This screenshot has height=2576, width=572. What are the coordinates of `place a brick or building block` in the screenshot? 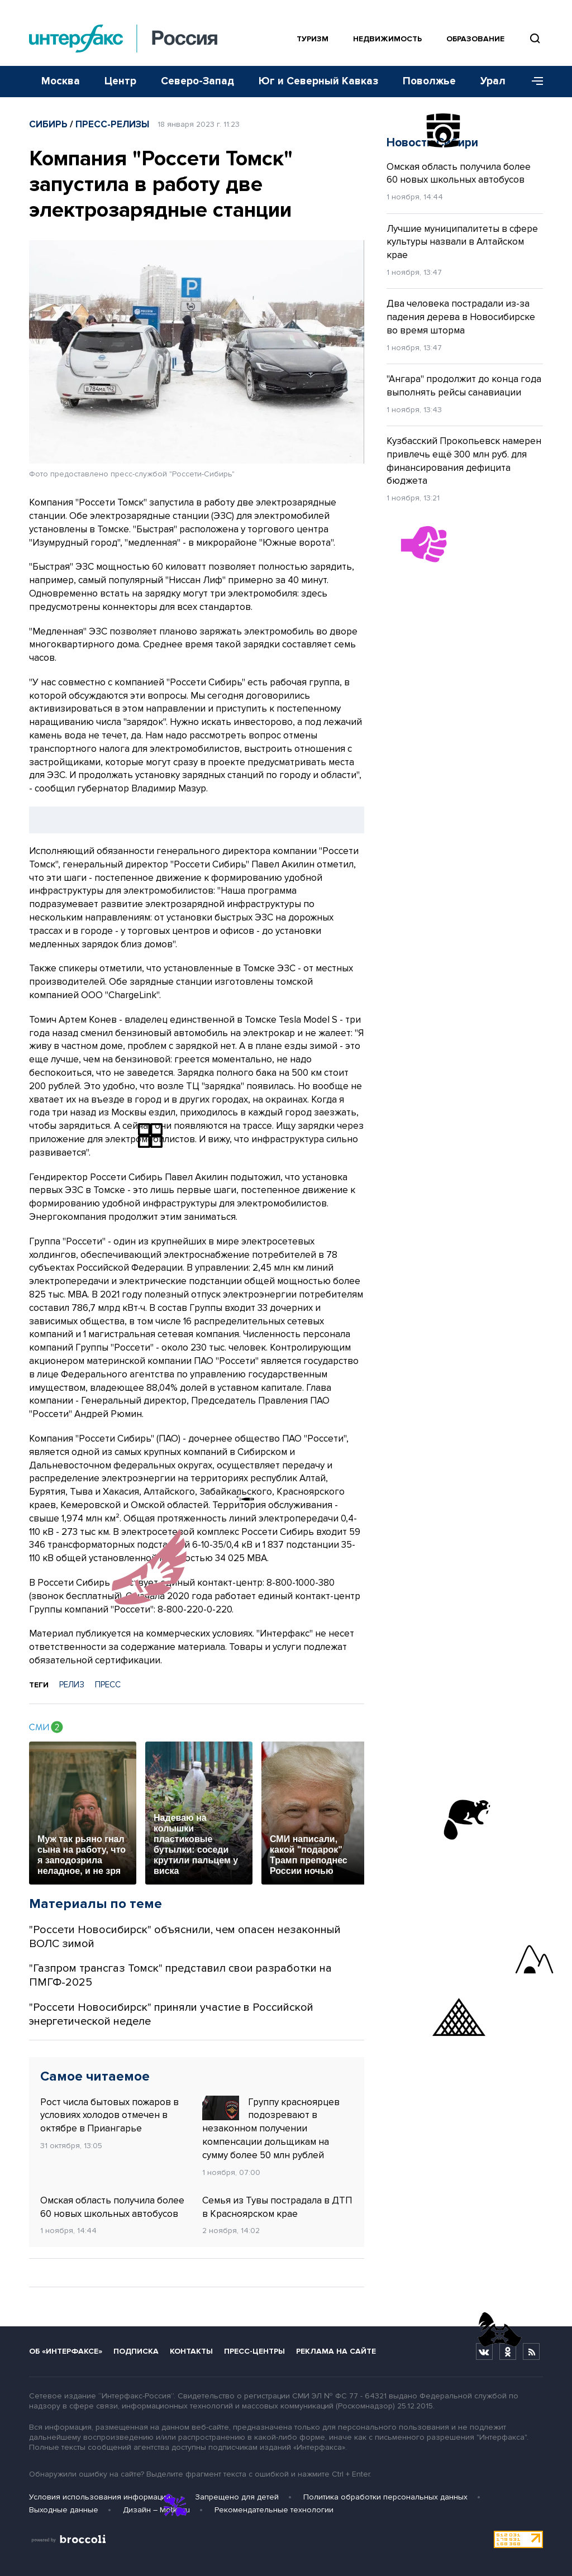 It's located at (150, 1136).